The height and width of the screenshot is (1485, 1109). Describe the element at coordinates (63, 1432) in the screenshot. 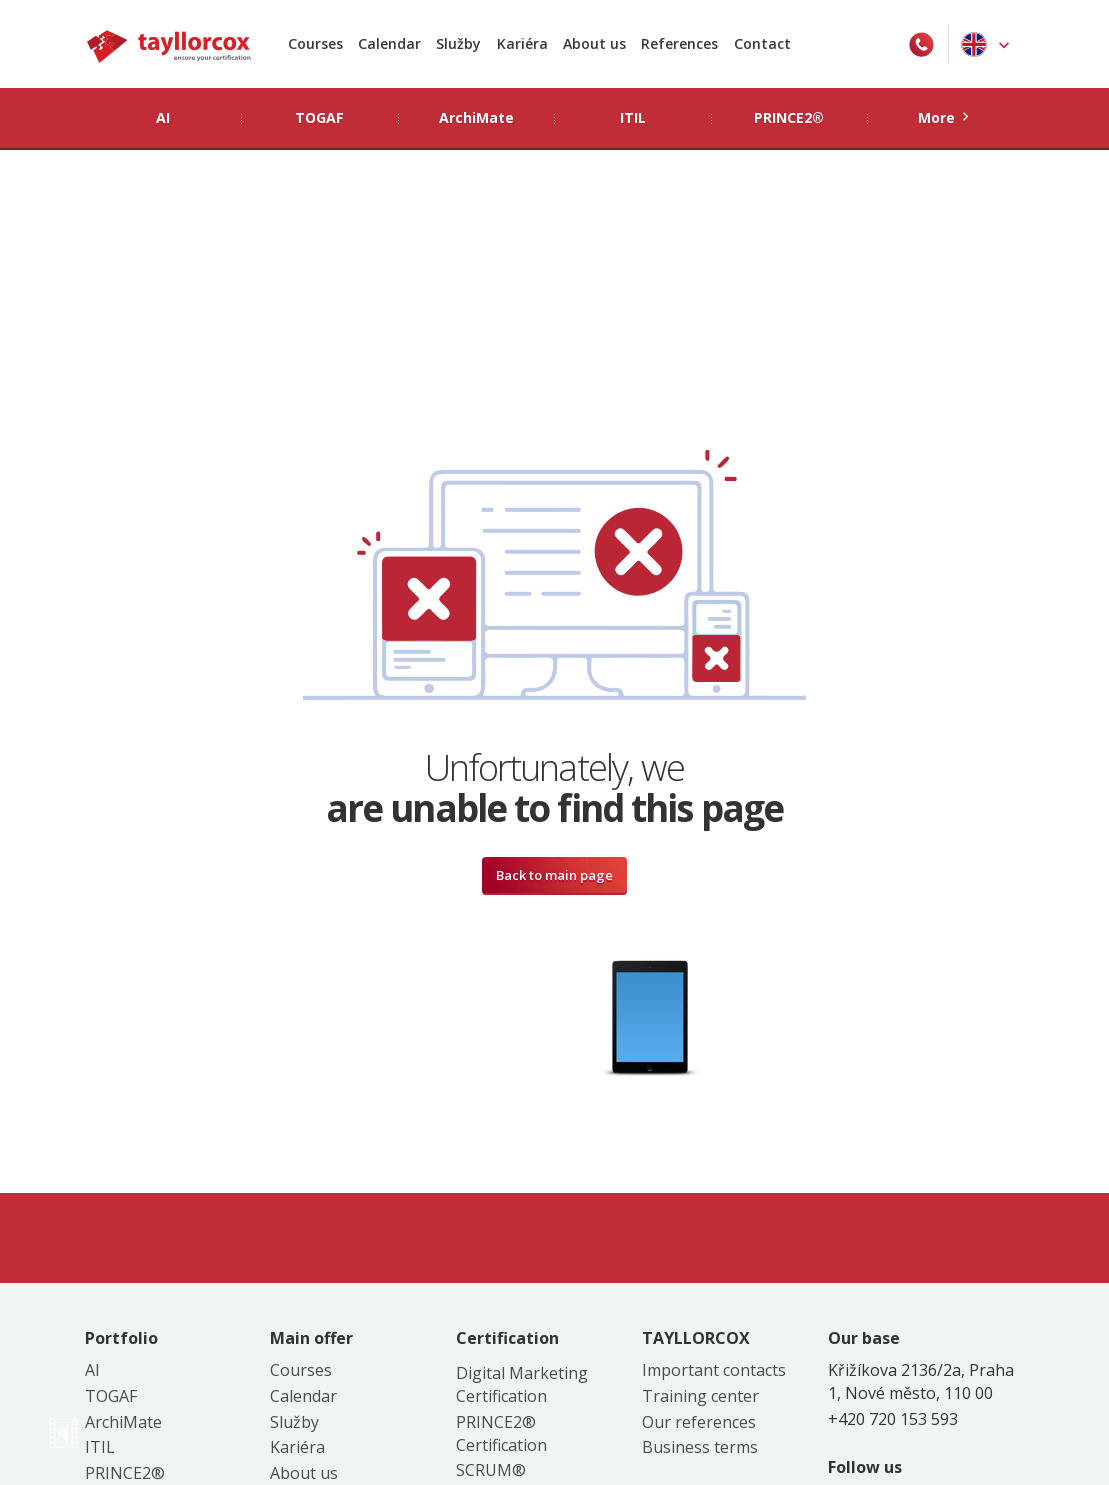

I see `video clip with audio track in library` at that location.